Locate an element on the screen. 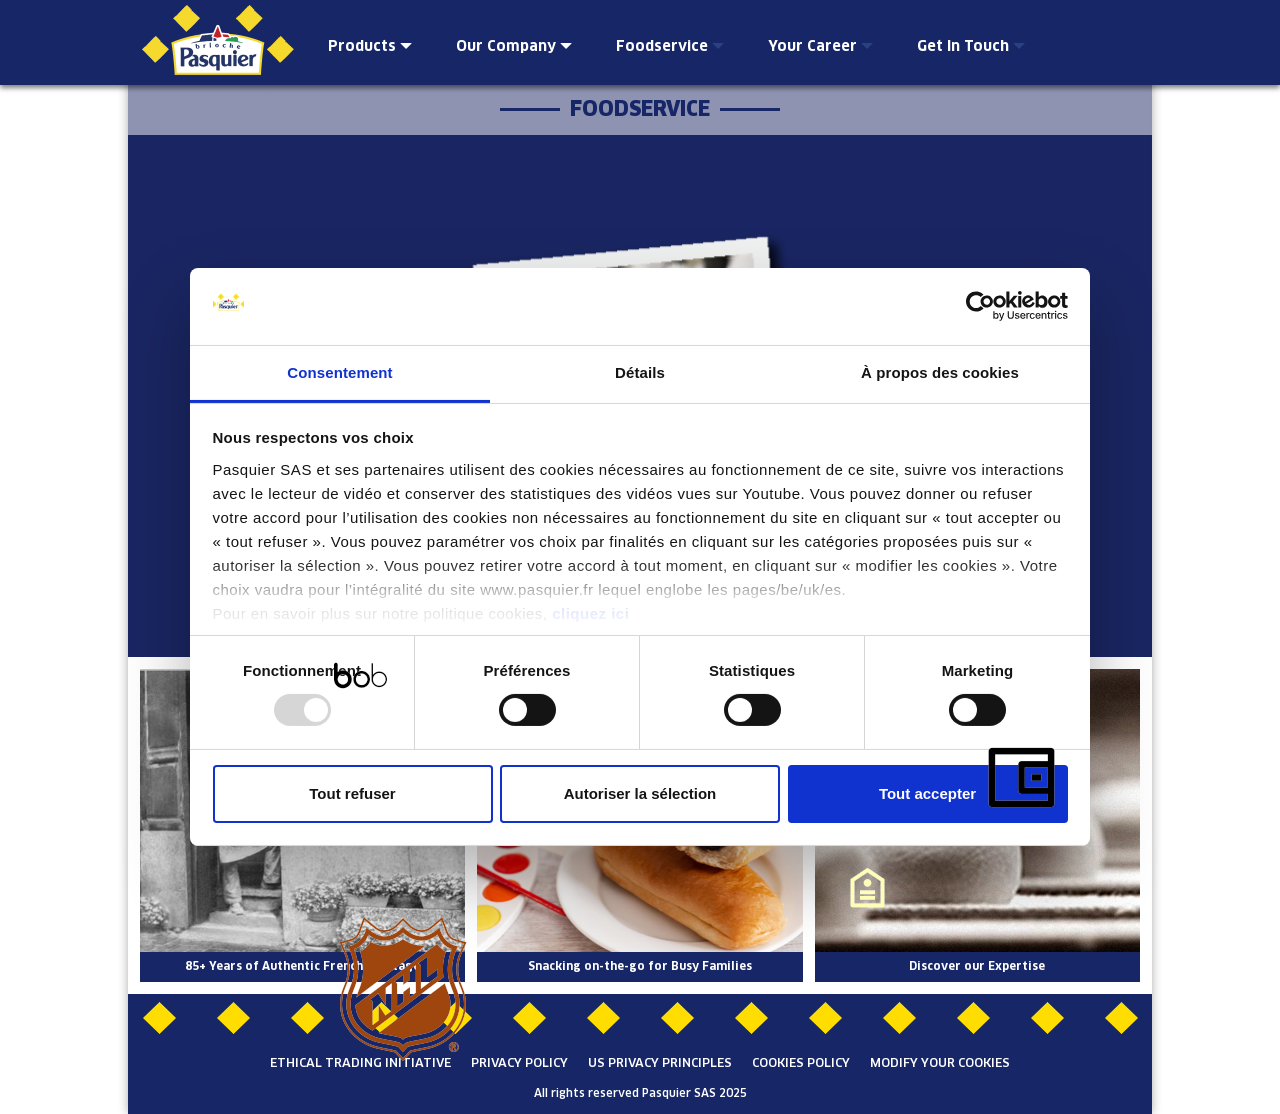 This screenshot has width=1280, height=1114. open the HiBob HR platform is located at coordinates (360, 675).